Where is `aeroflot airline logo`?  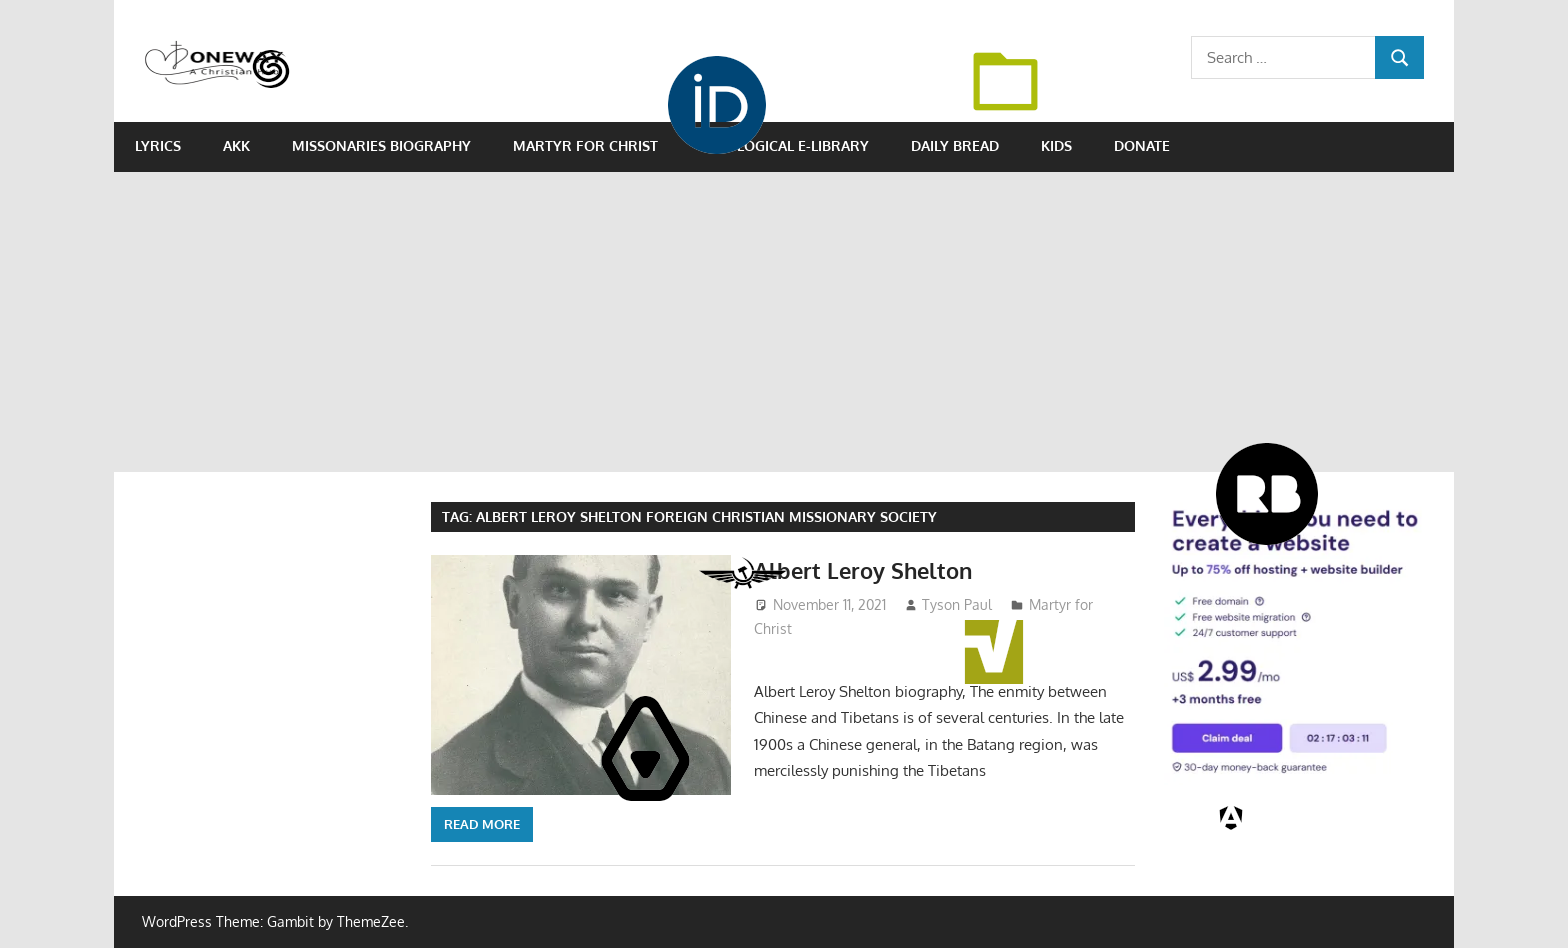
aeroflot airline logo is located at coordinates (743, 573).